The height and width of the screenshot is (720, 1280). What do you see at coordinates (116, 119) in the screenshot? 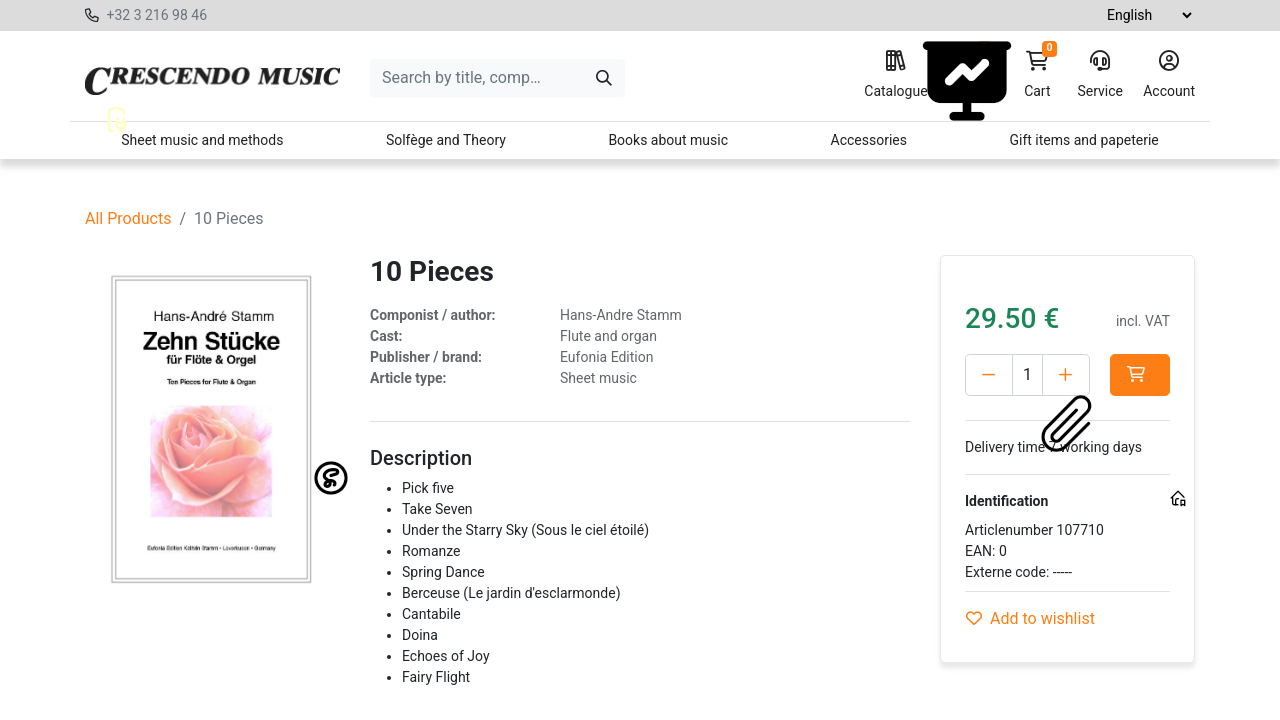
I see `indicates battery is currently charging` at bounding box center [116, 119].